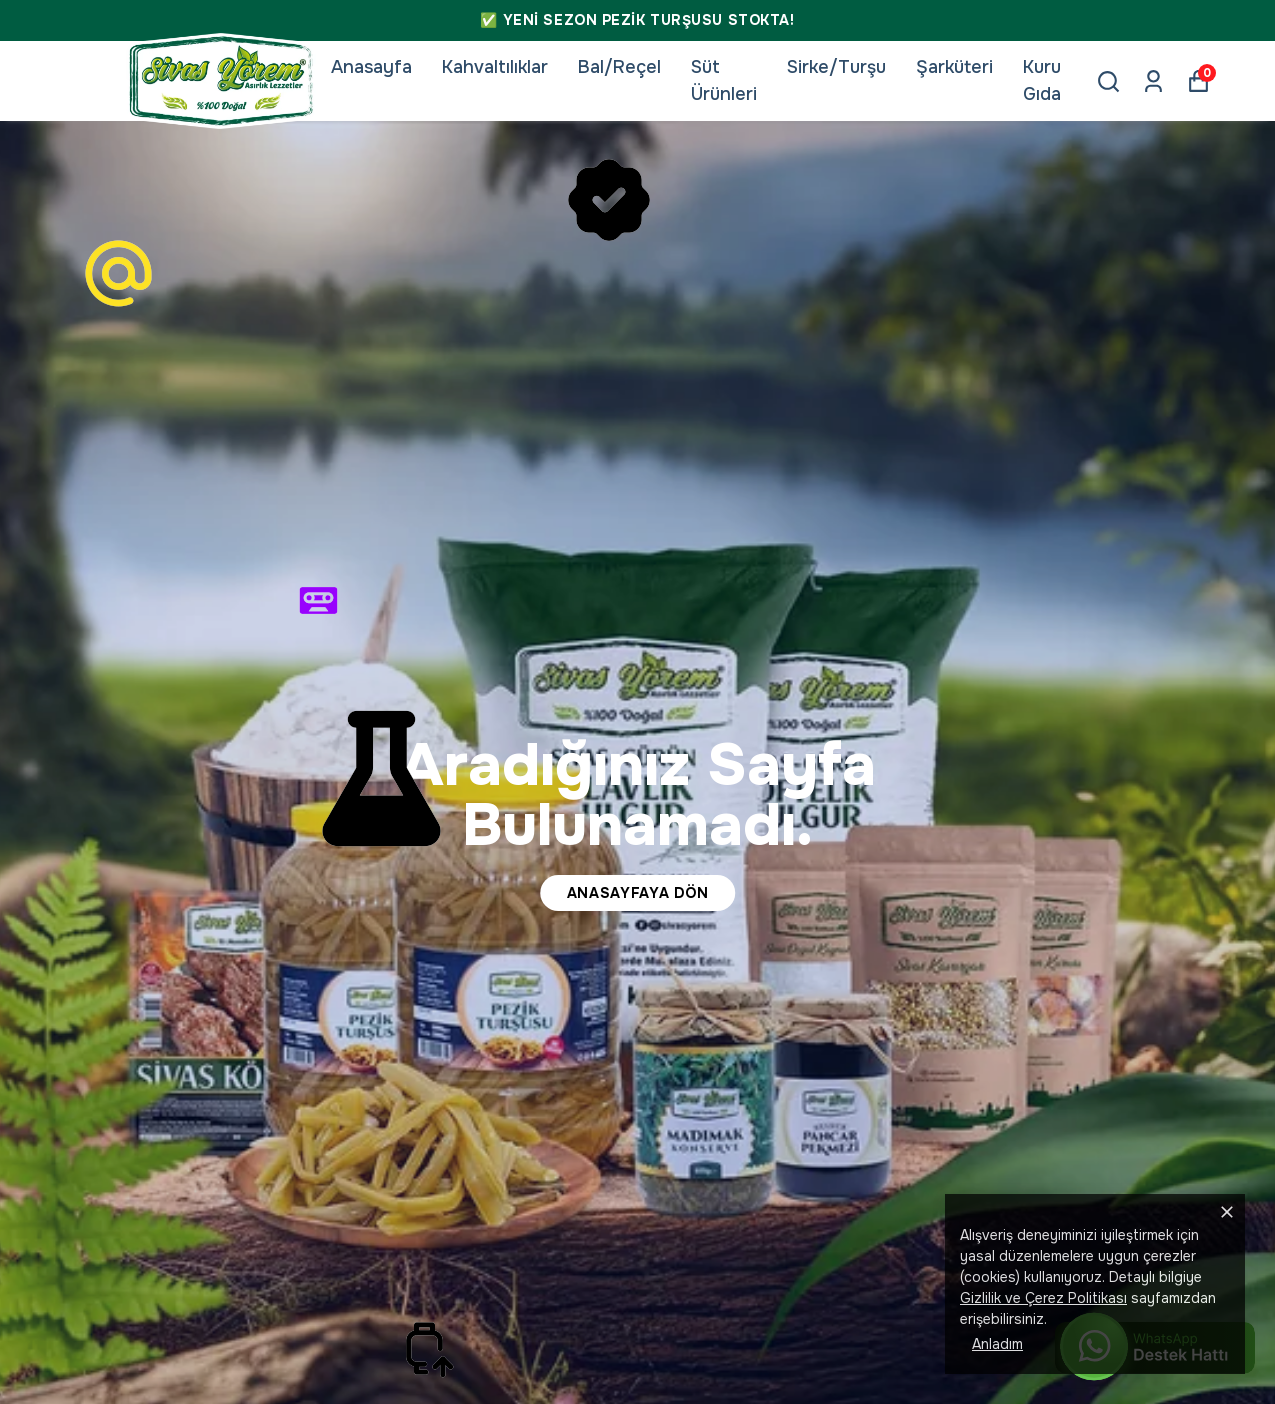  Describe the element at coordinates (318, 600) in the screenshot. I see `access audio recordings or voice memos` at that location.